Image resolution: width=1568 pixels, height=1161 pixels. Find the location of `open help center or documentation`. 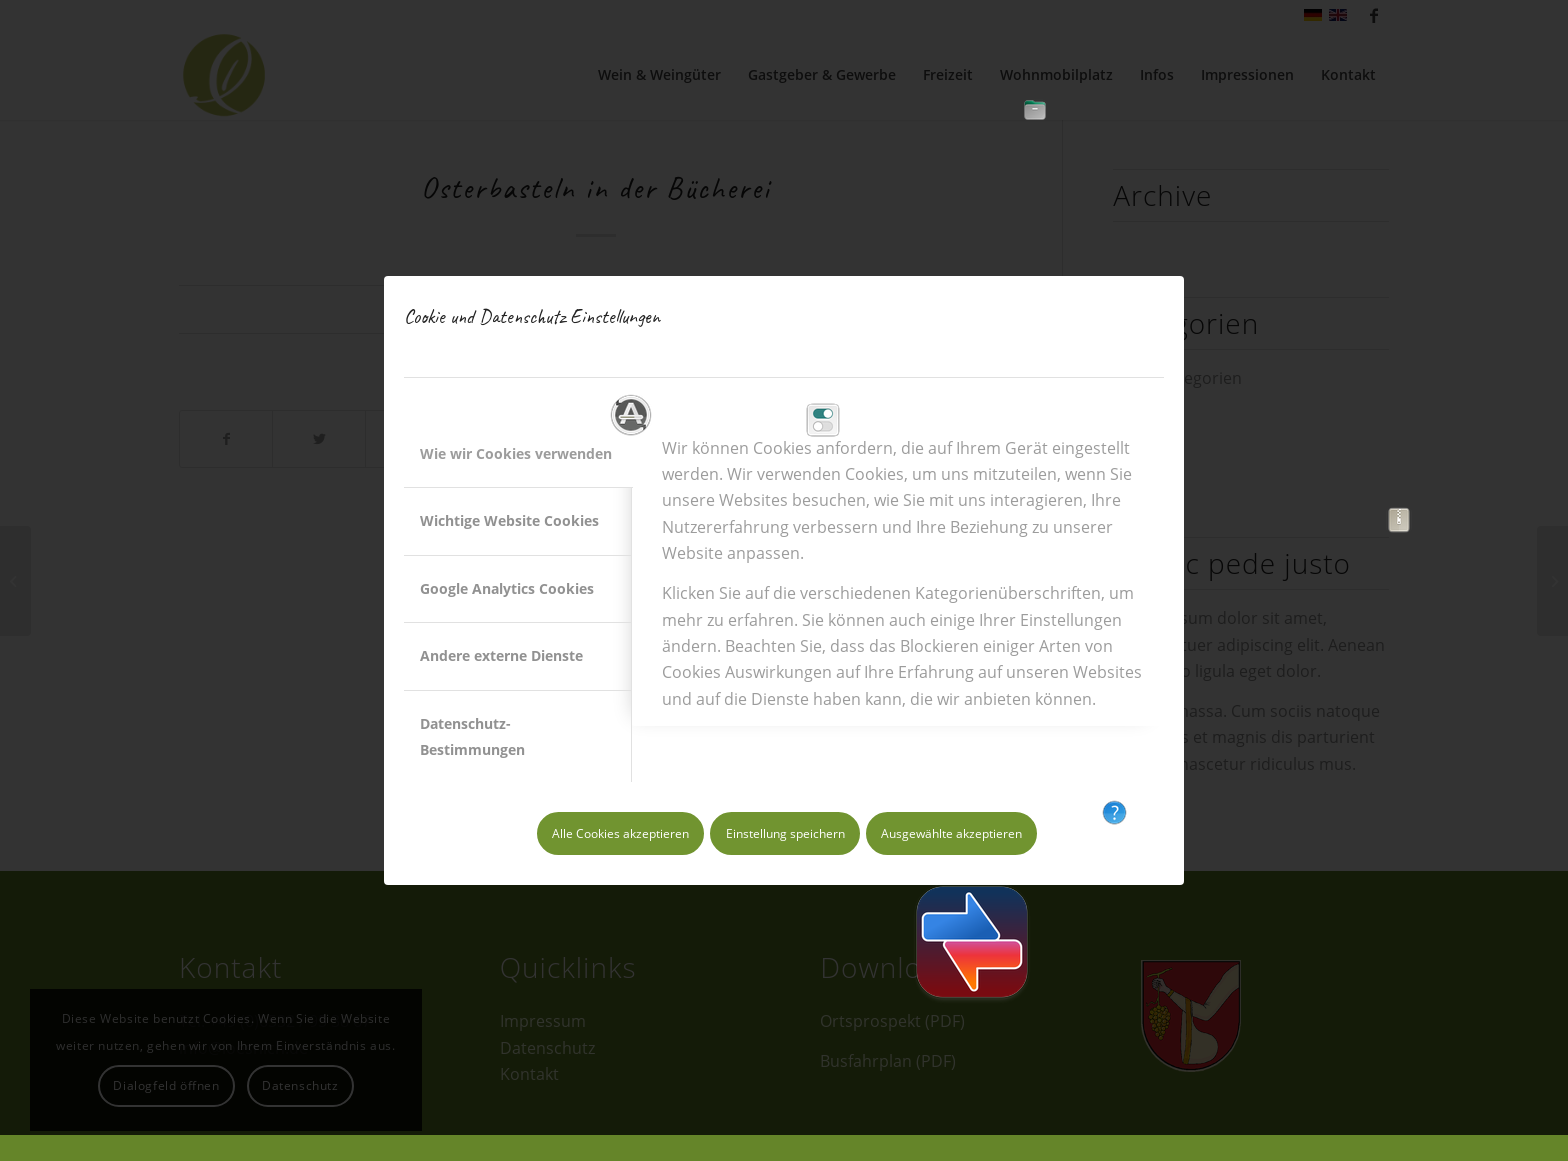

open help center or documentation is located at coordinates (1114, 812).